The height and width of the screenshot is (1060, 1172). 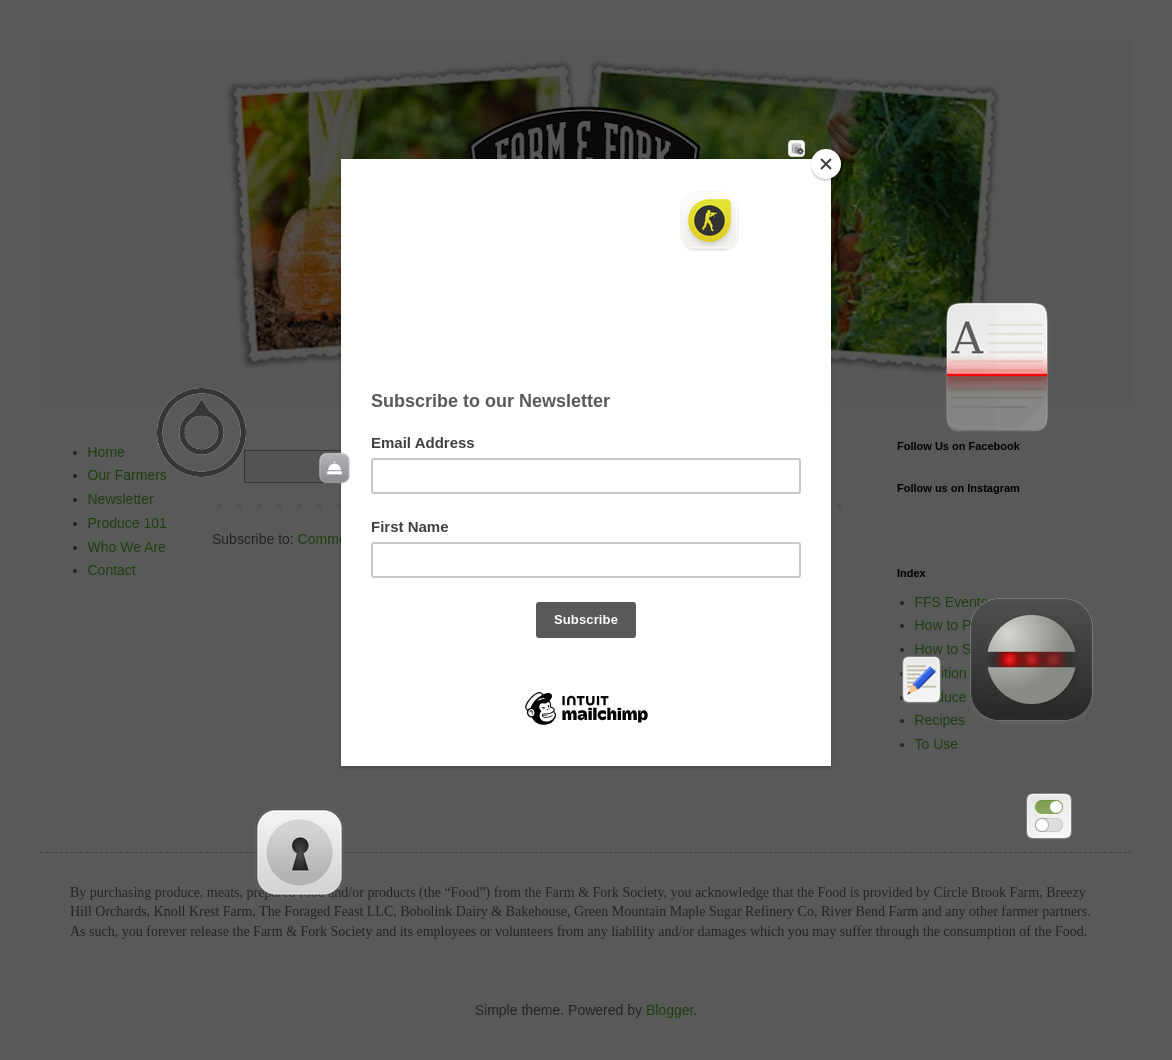 I want to click on launch counter-strike: condition zero, so click(x=709, y=220).